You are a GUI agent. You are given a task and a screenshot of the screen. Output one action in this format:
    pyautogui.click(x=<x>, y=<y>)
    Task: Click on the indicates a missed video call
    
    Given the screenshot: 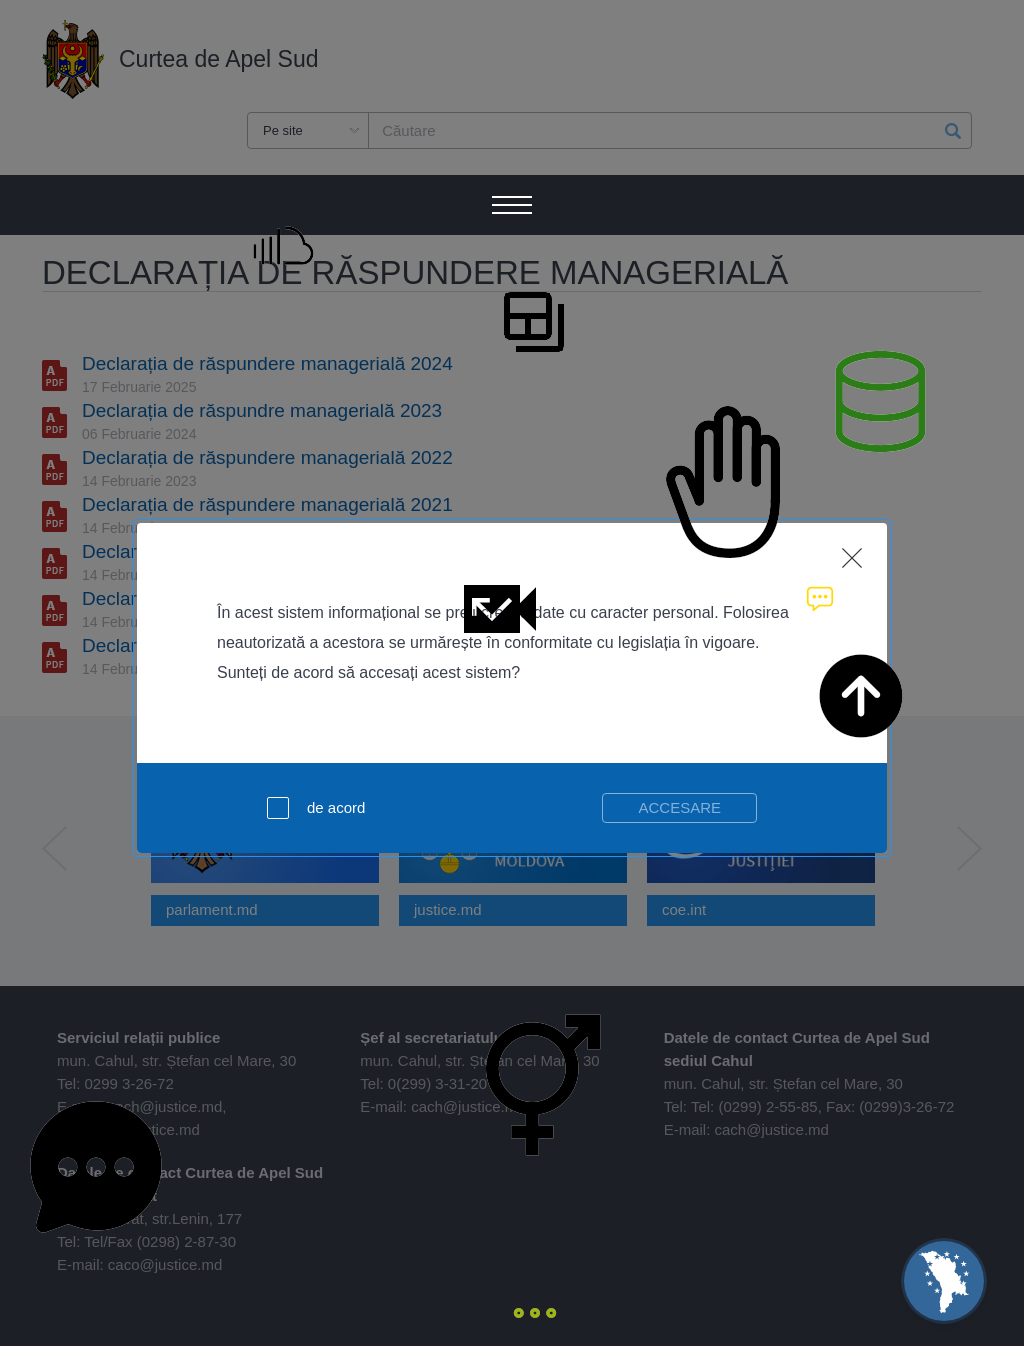 What is the action you would take?
    pyautogui.click(x=500, y=609)
    